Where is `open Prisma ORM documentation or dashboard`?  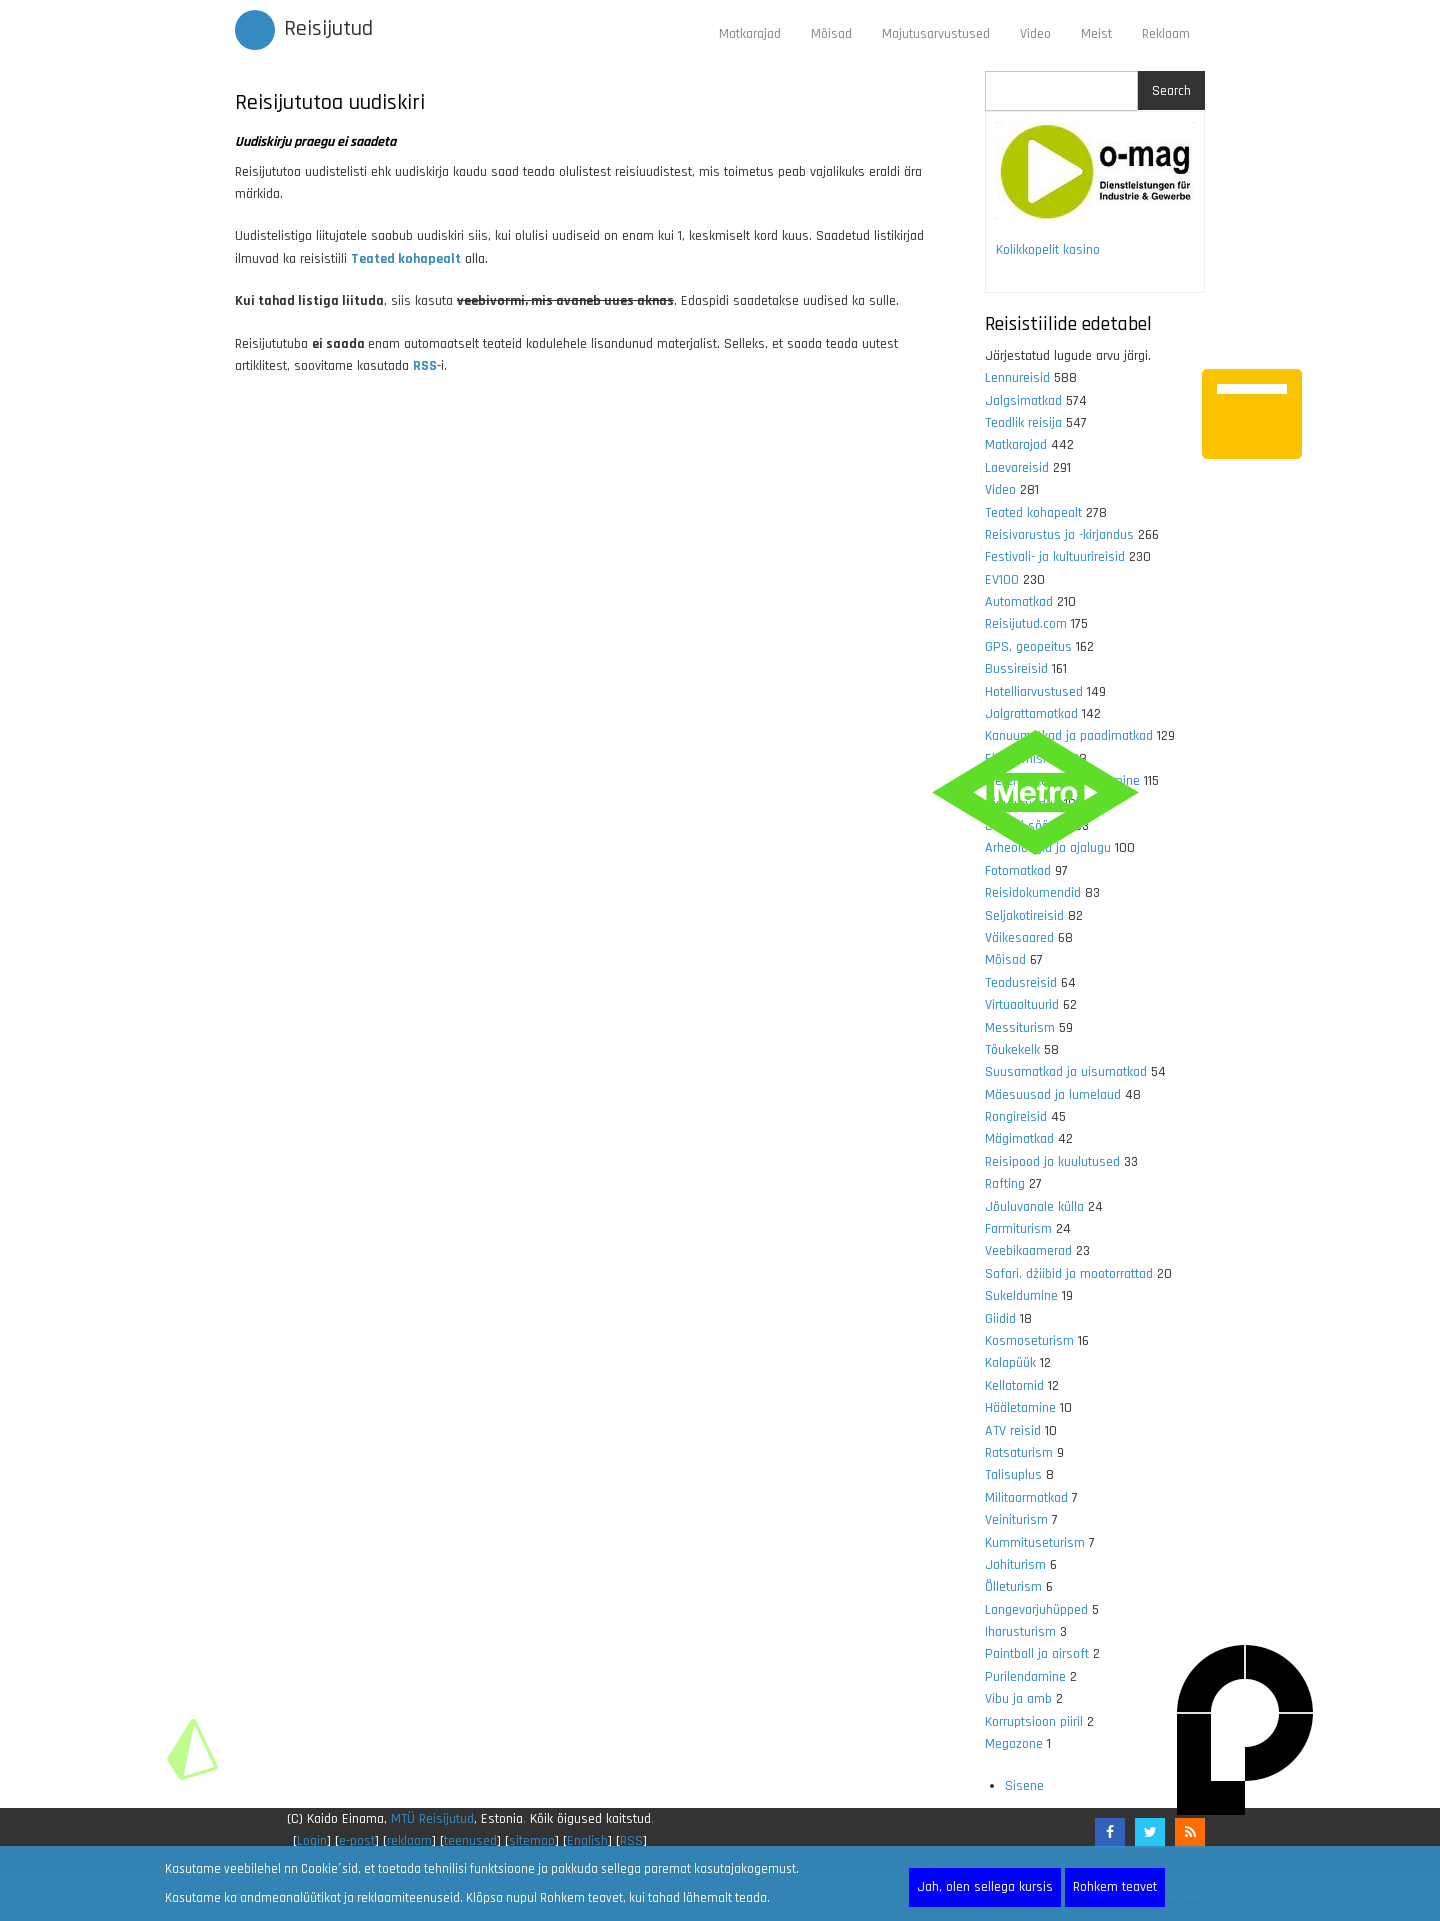 open Prisma ORM documentation or dashboard is located at coordinates (192, 1749).